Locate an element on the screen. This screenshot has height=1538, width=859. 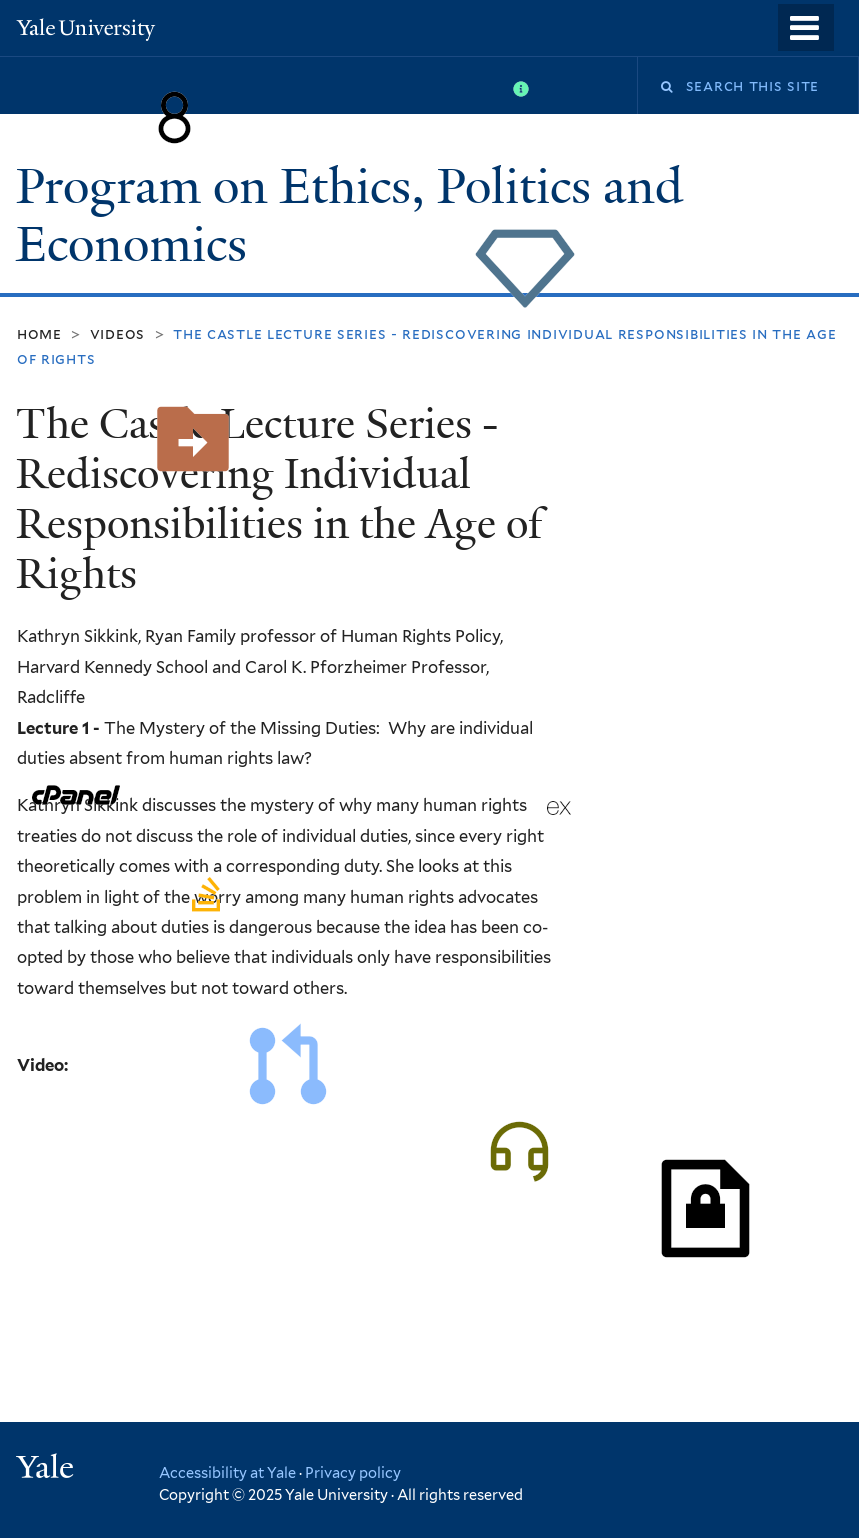
contact customer support is located at coordinates (519, 1150).